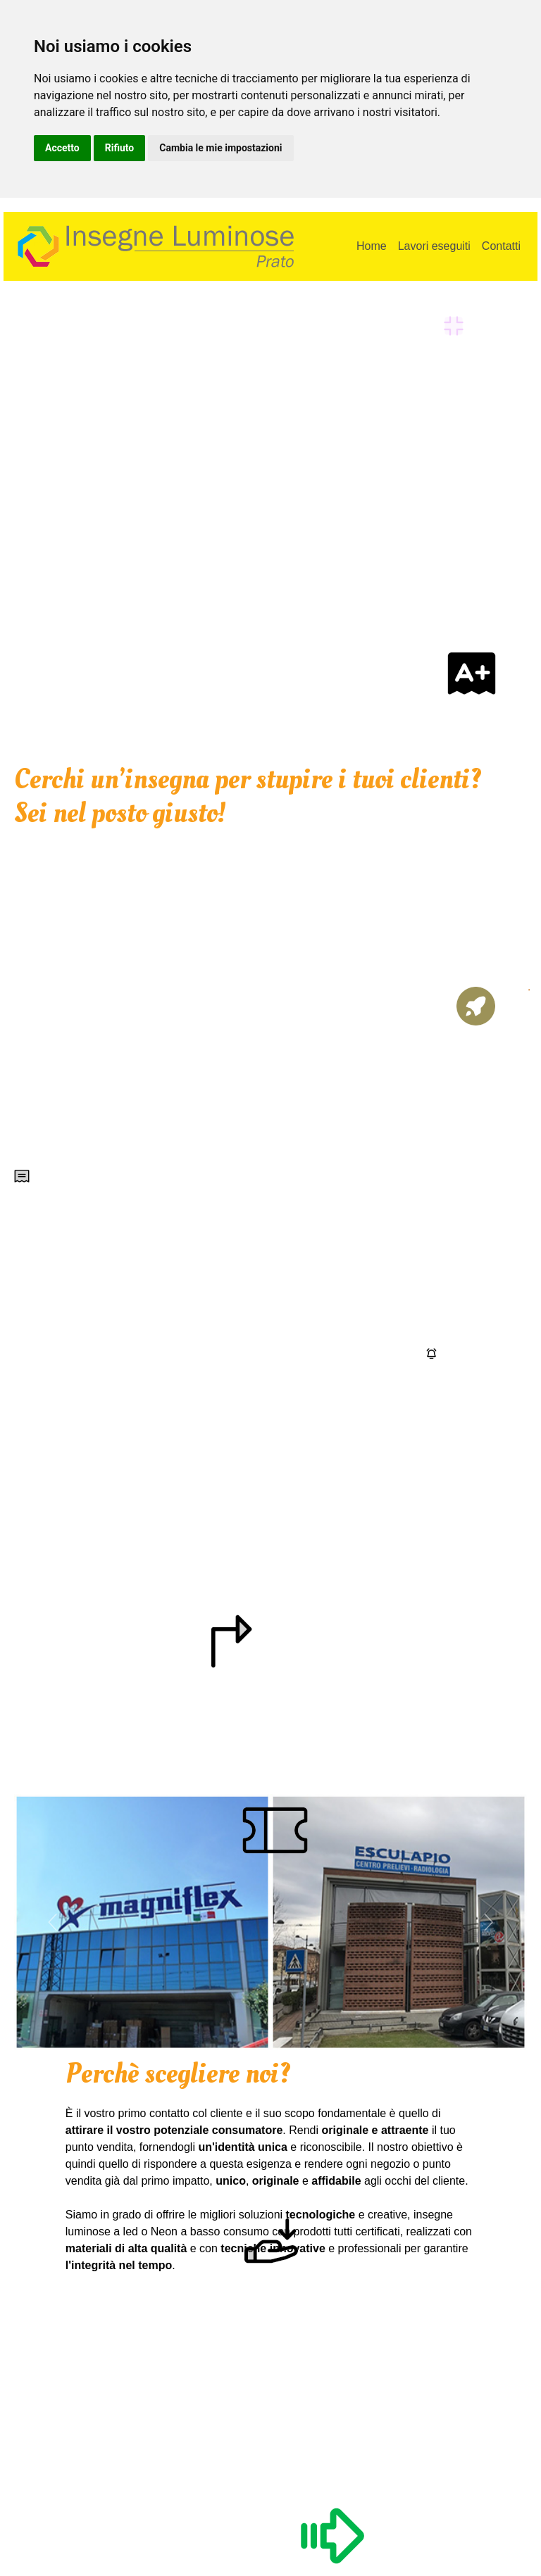 Image resolution: width=541 pixels, height=2576 pixels. I want to click on view your tickets or passes, so click(275, 1830).